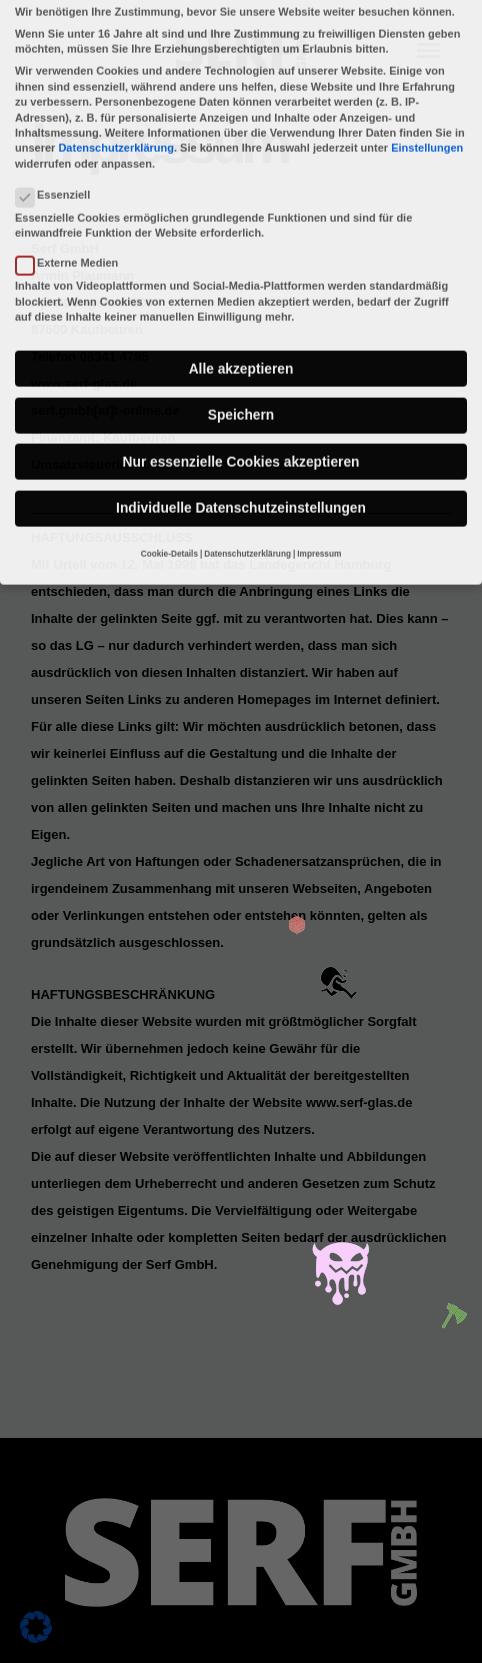 This screenshot has width=482, height=1663. Describe the element at coordinates (340, 1273) in the screenshot. I see `a demon or monster enemy character type` at that location.